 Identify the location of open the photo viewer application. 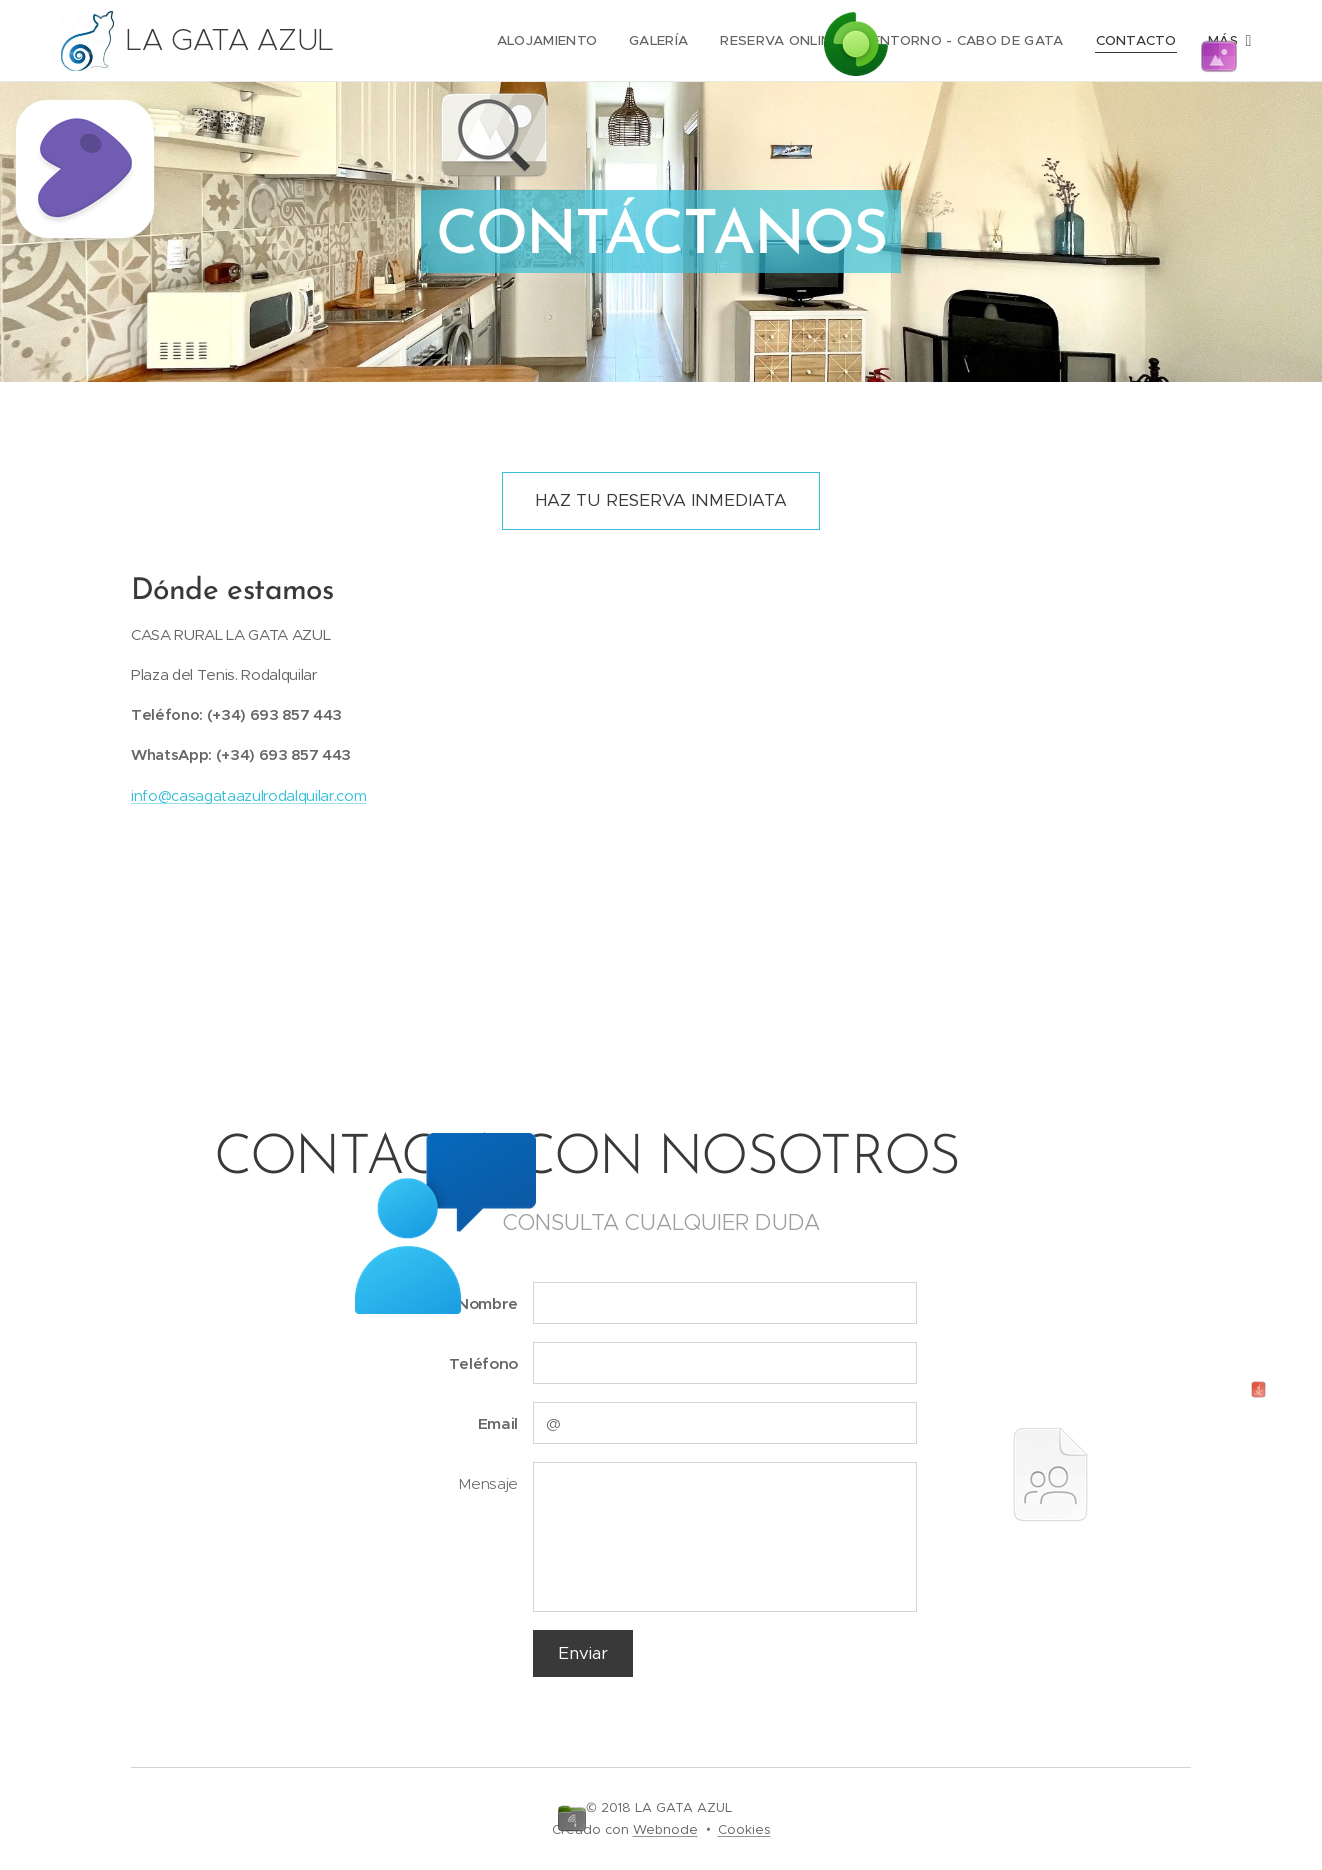
(494, 135).